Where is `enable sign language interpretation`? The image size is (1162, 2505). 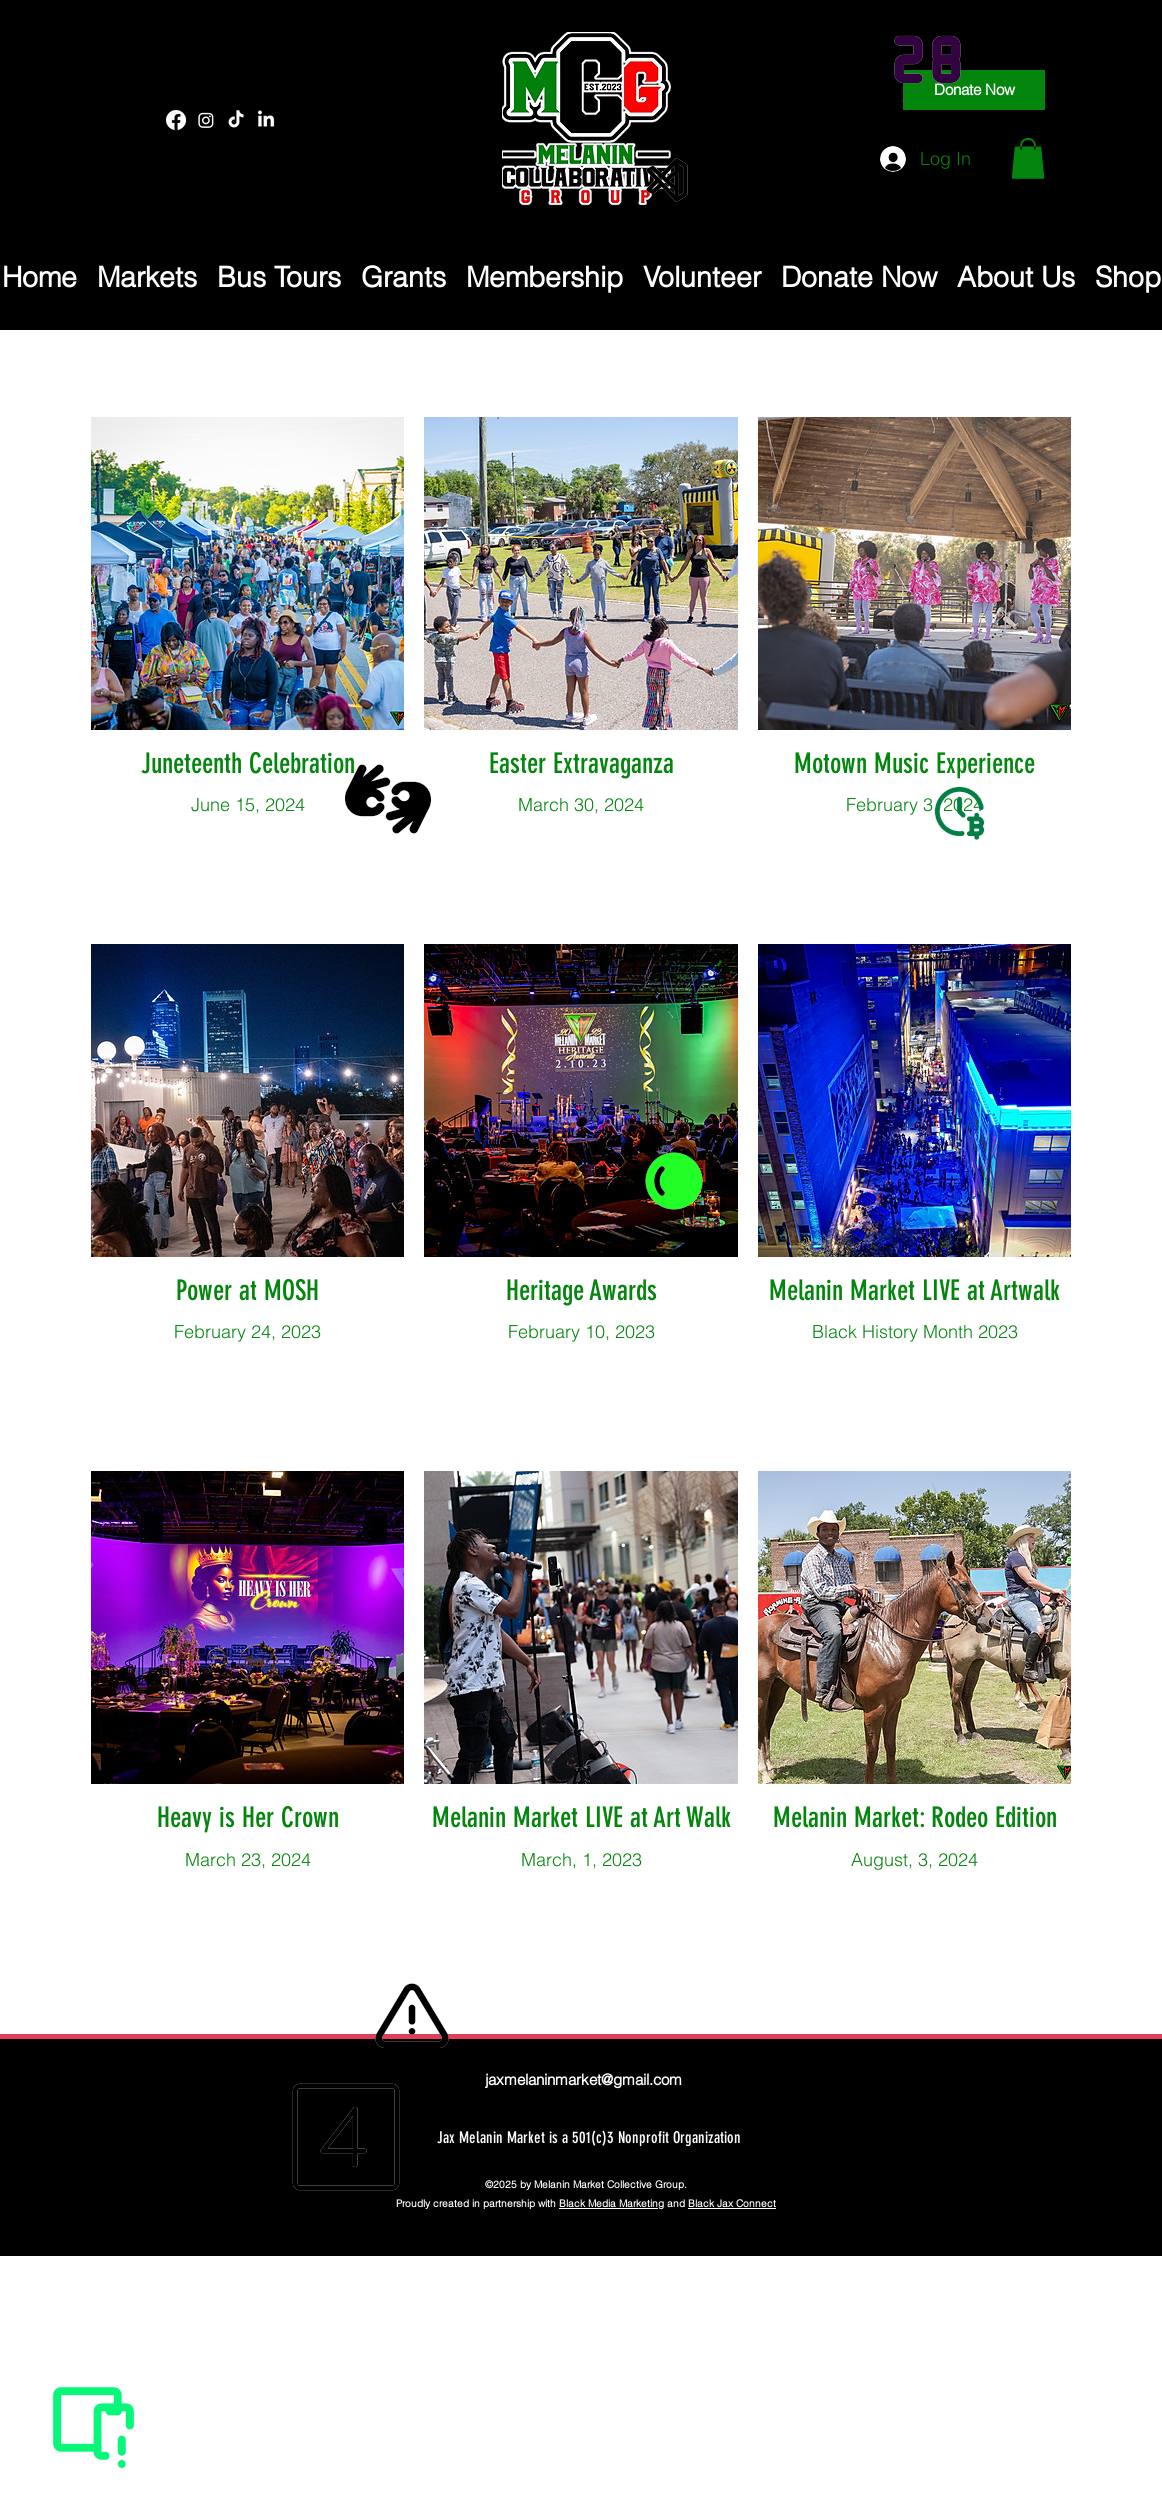
enable sign language interpretation is located at coordinates (388, 799).